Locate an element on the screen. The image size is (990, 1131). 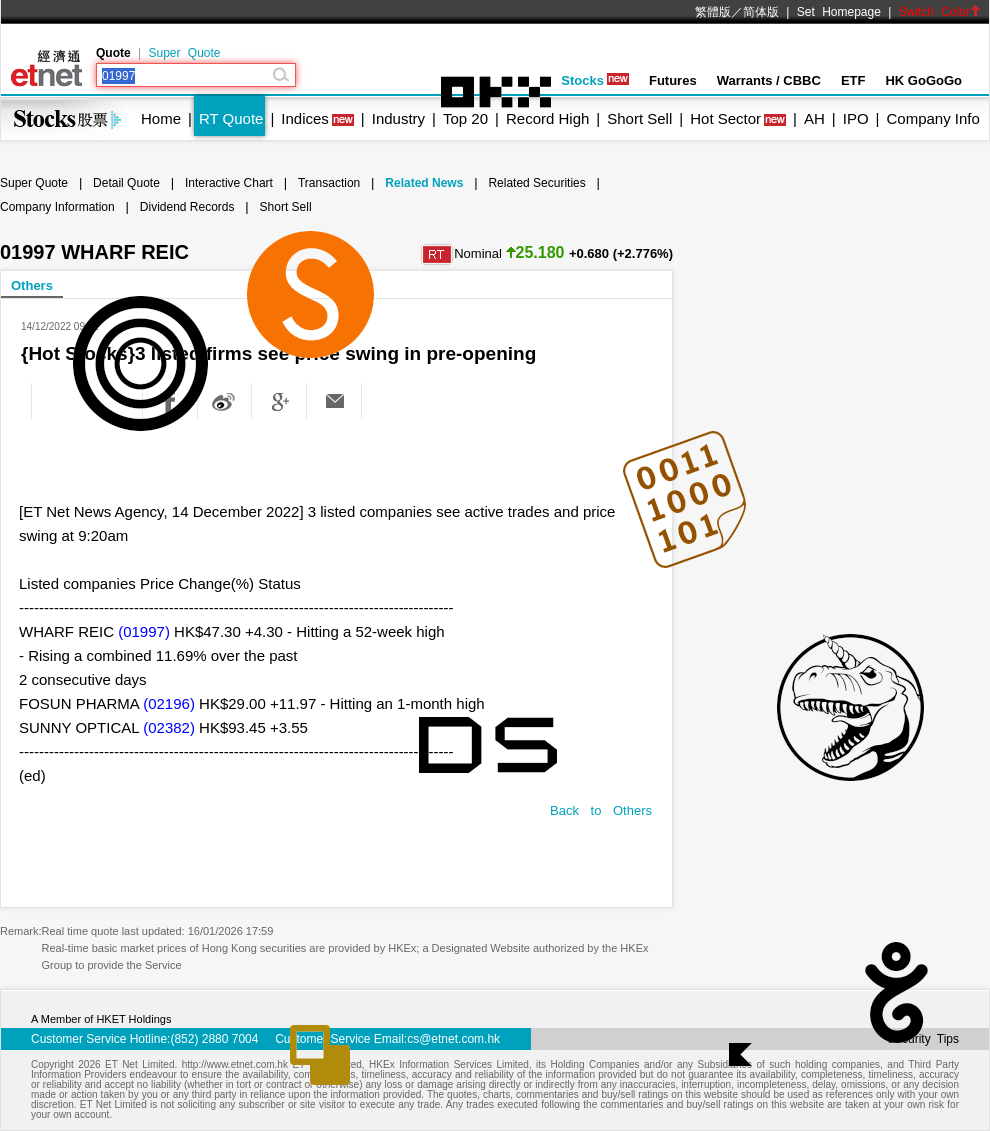
link to Gandi domain registrar services is located at coordinates (896, 992).